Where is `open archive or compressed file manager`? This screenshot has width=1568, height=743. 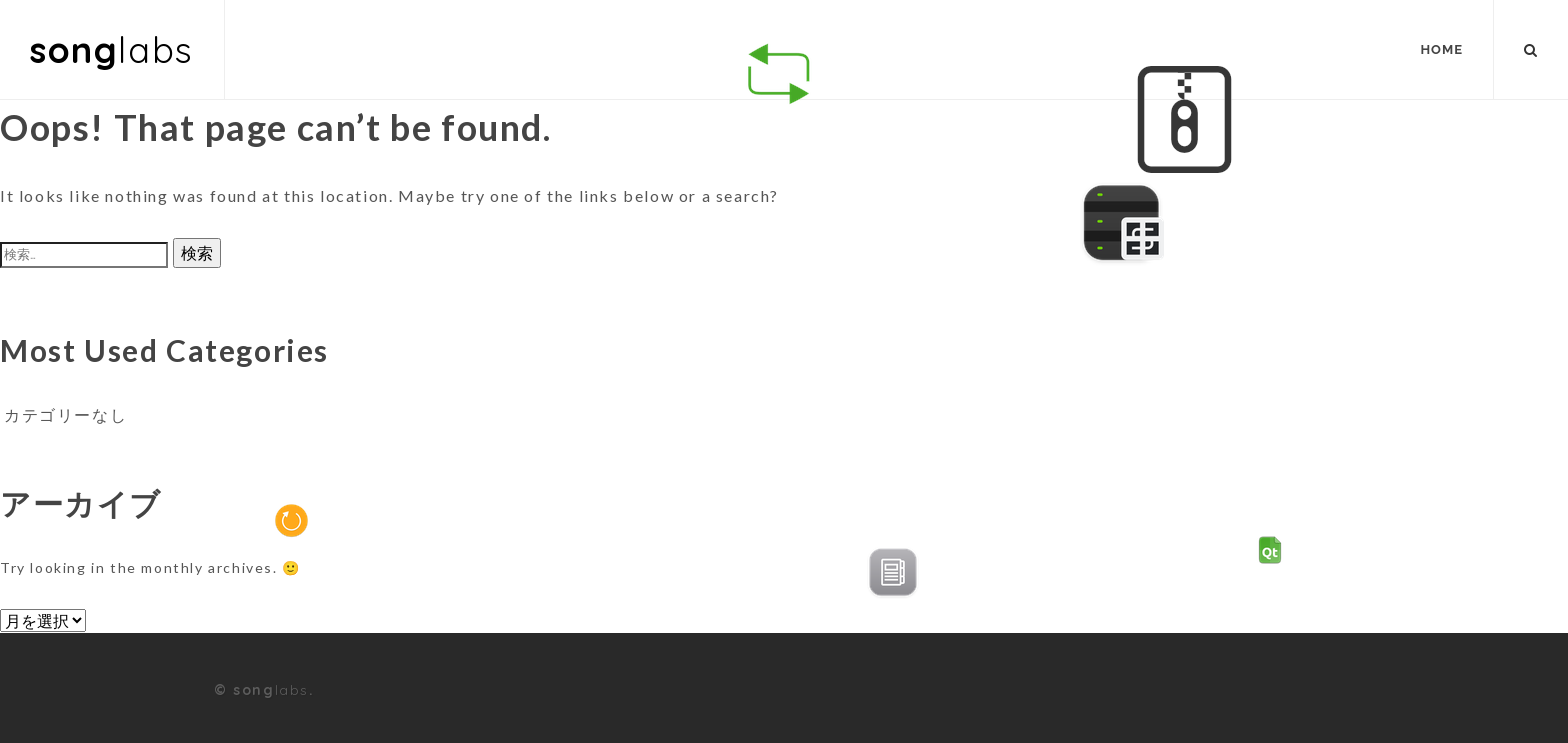 open archive or compressed file manager is located at coordinates (1184, 119).